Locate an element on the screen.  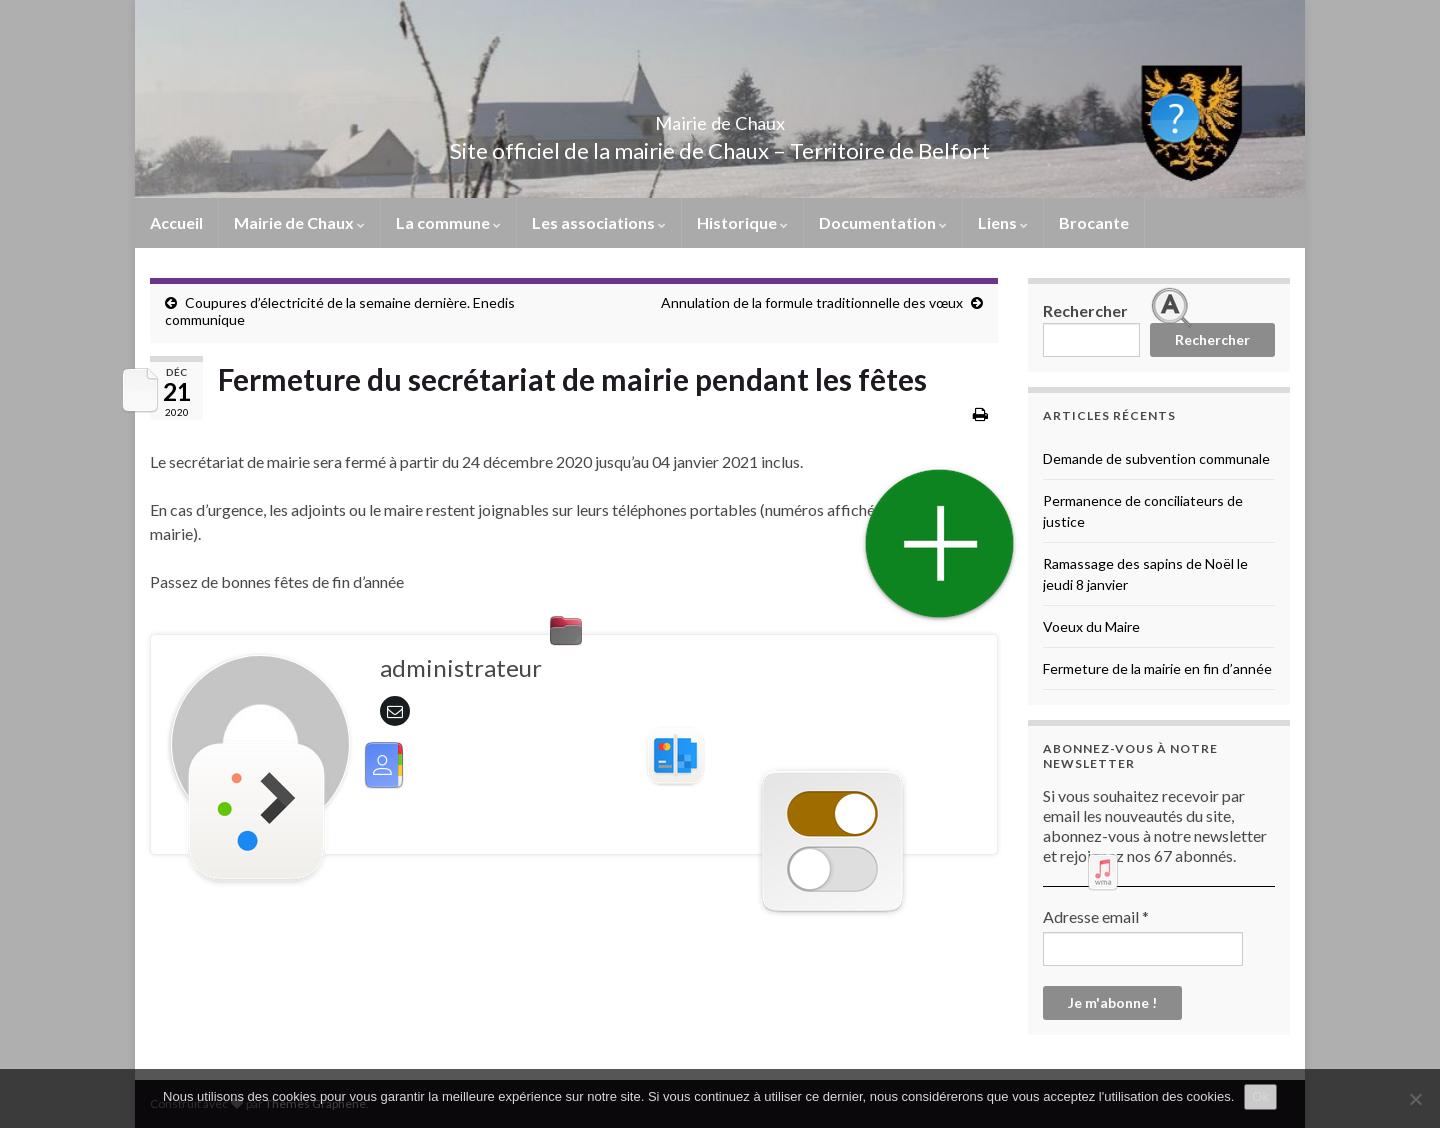
find text or search within a document is located at coordinates (1172, 308).